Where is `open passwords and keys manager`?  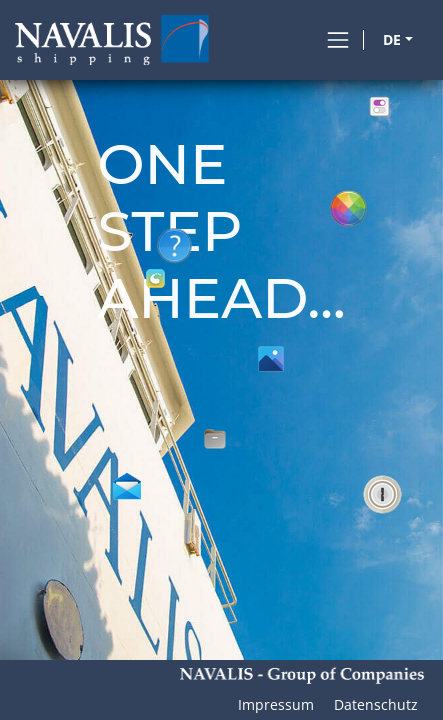 open passwords and keys manager is located at coordinates (382, 494).